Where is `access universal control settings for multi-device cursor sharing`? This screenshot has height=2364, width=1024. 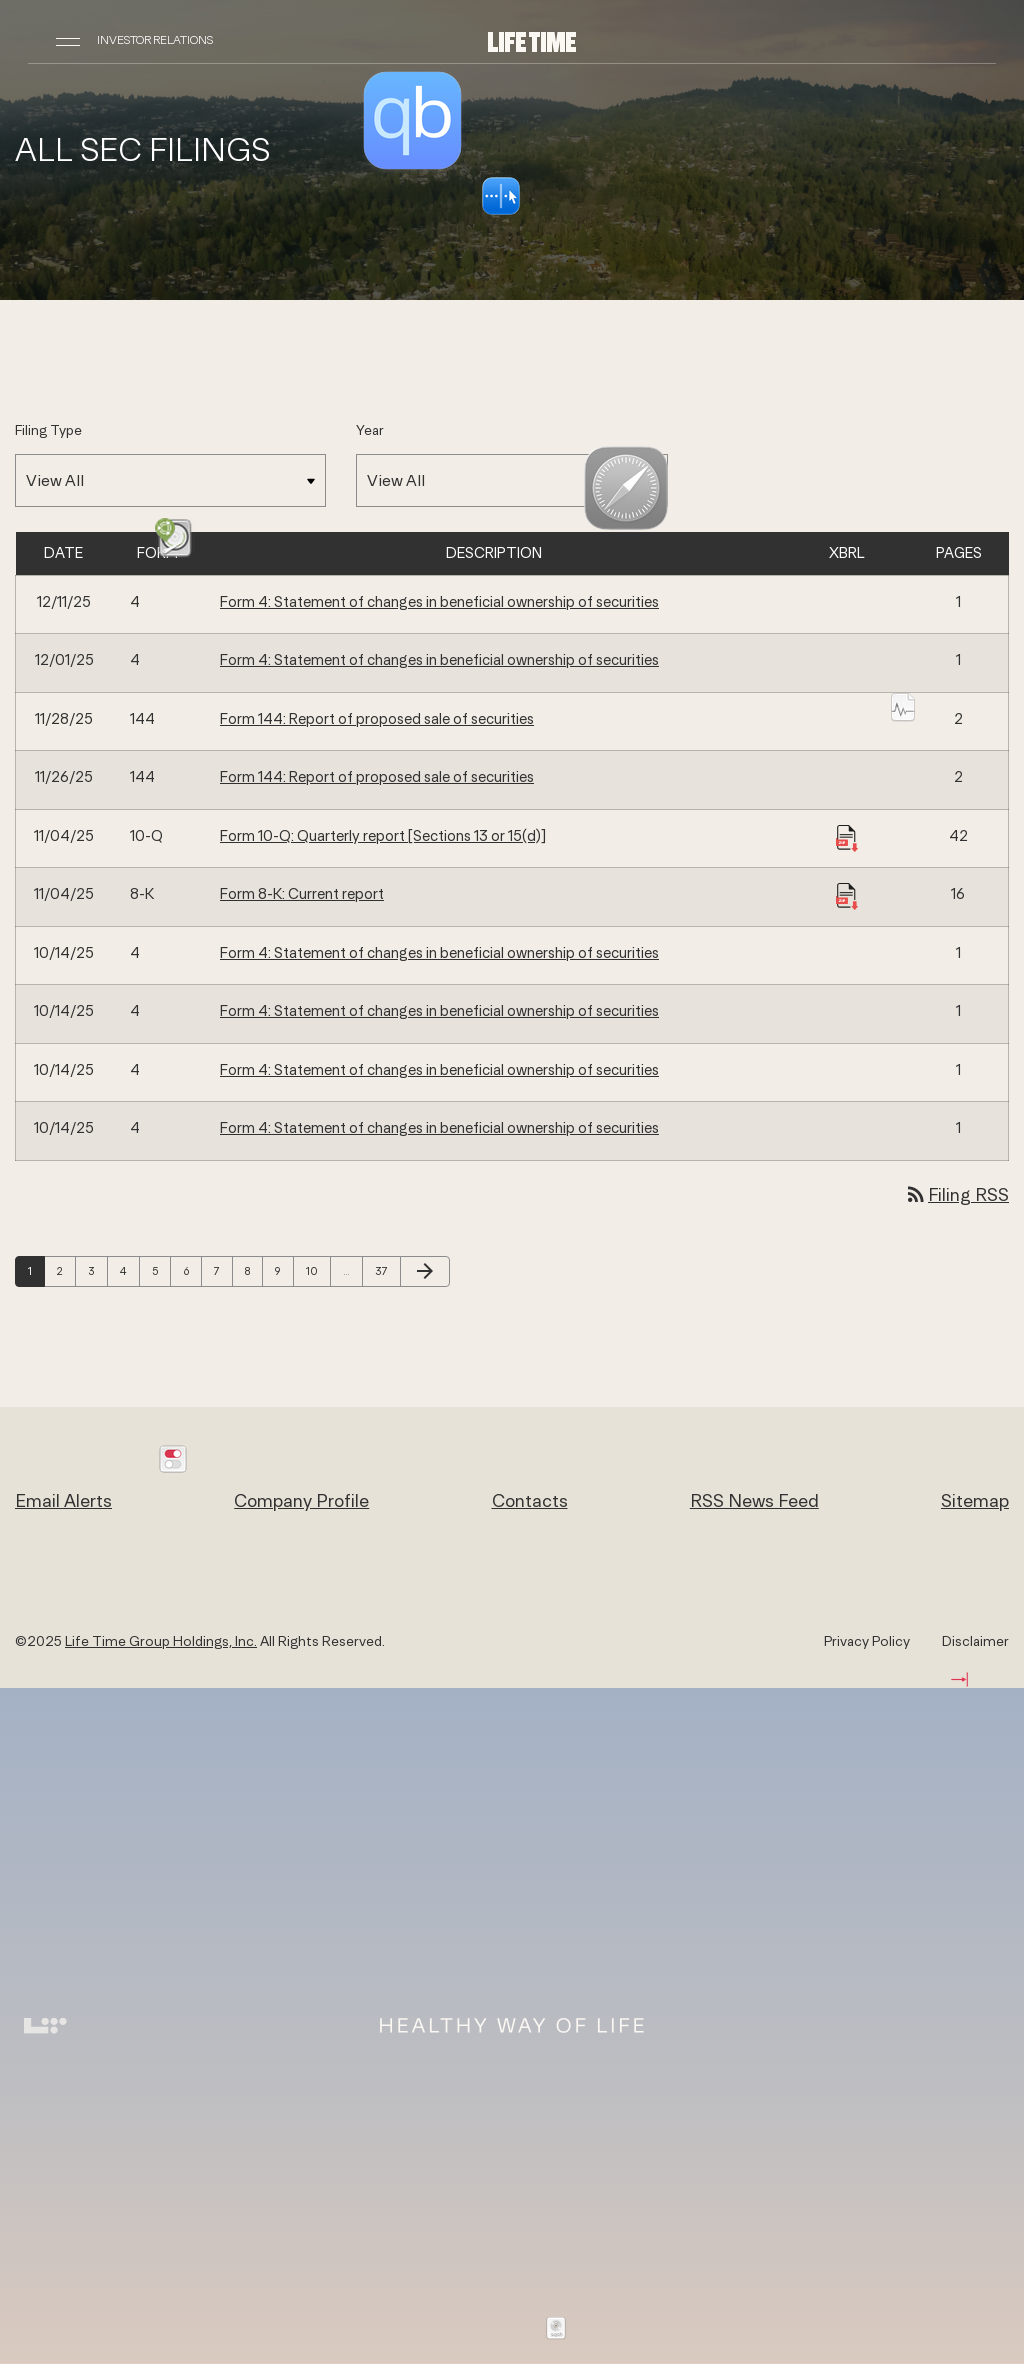 access universal control settings for multi-device cursor sharing is located at coordinates (501, 196).